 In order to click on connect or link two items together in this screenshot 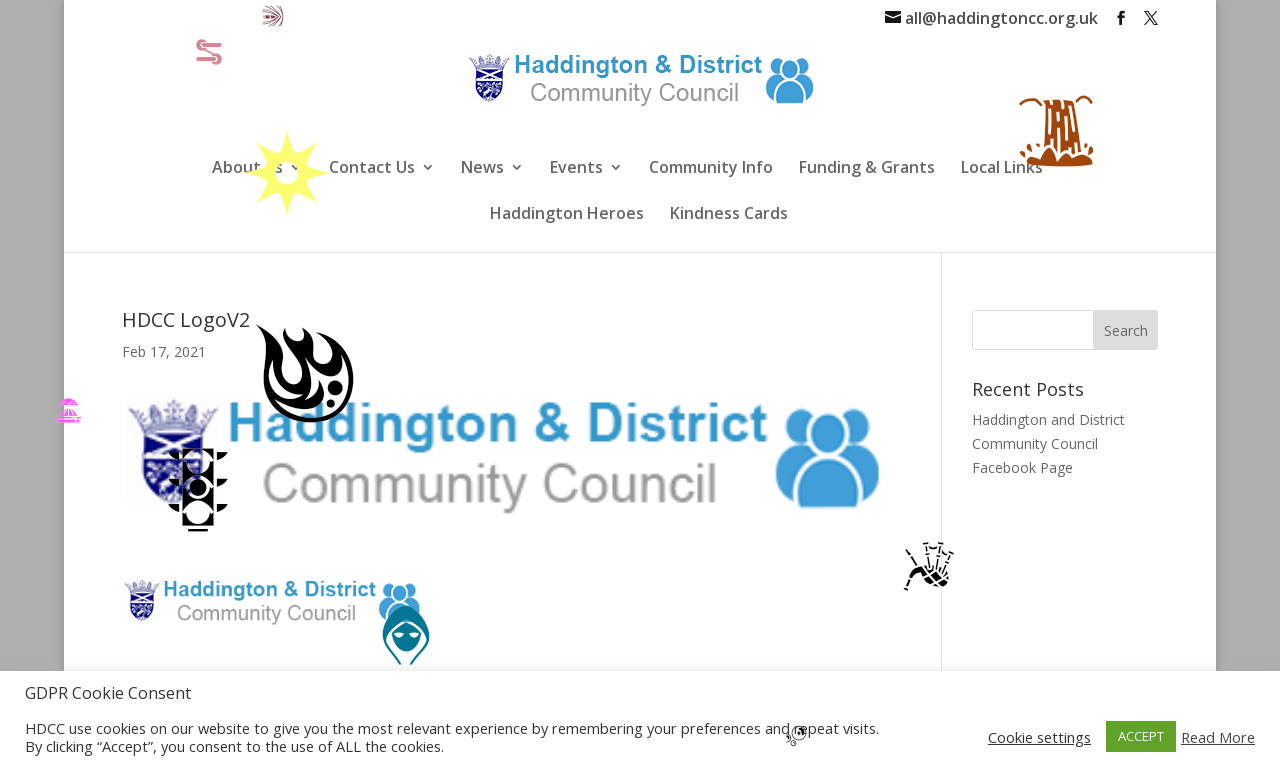, I will do `click(209, 52)`.